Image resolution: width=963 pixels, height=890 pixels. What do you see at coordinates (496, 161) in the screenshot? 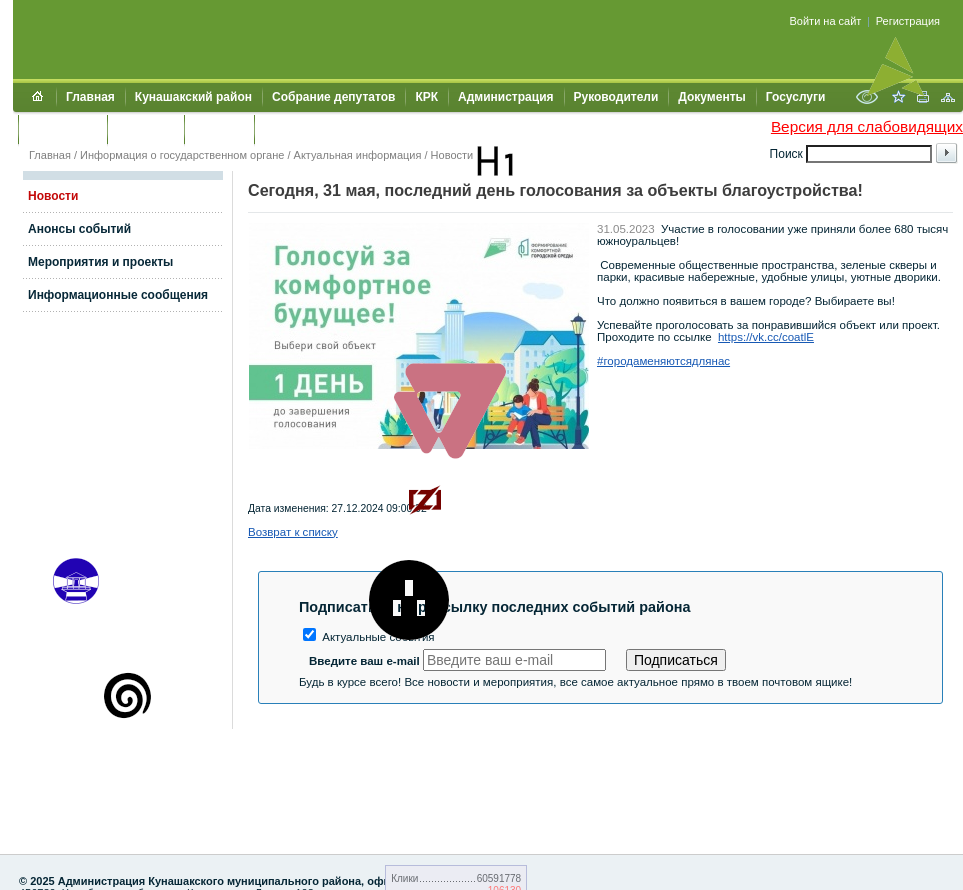
I see `format text as heading level 1` at bounding box center [496, 161].